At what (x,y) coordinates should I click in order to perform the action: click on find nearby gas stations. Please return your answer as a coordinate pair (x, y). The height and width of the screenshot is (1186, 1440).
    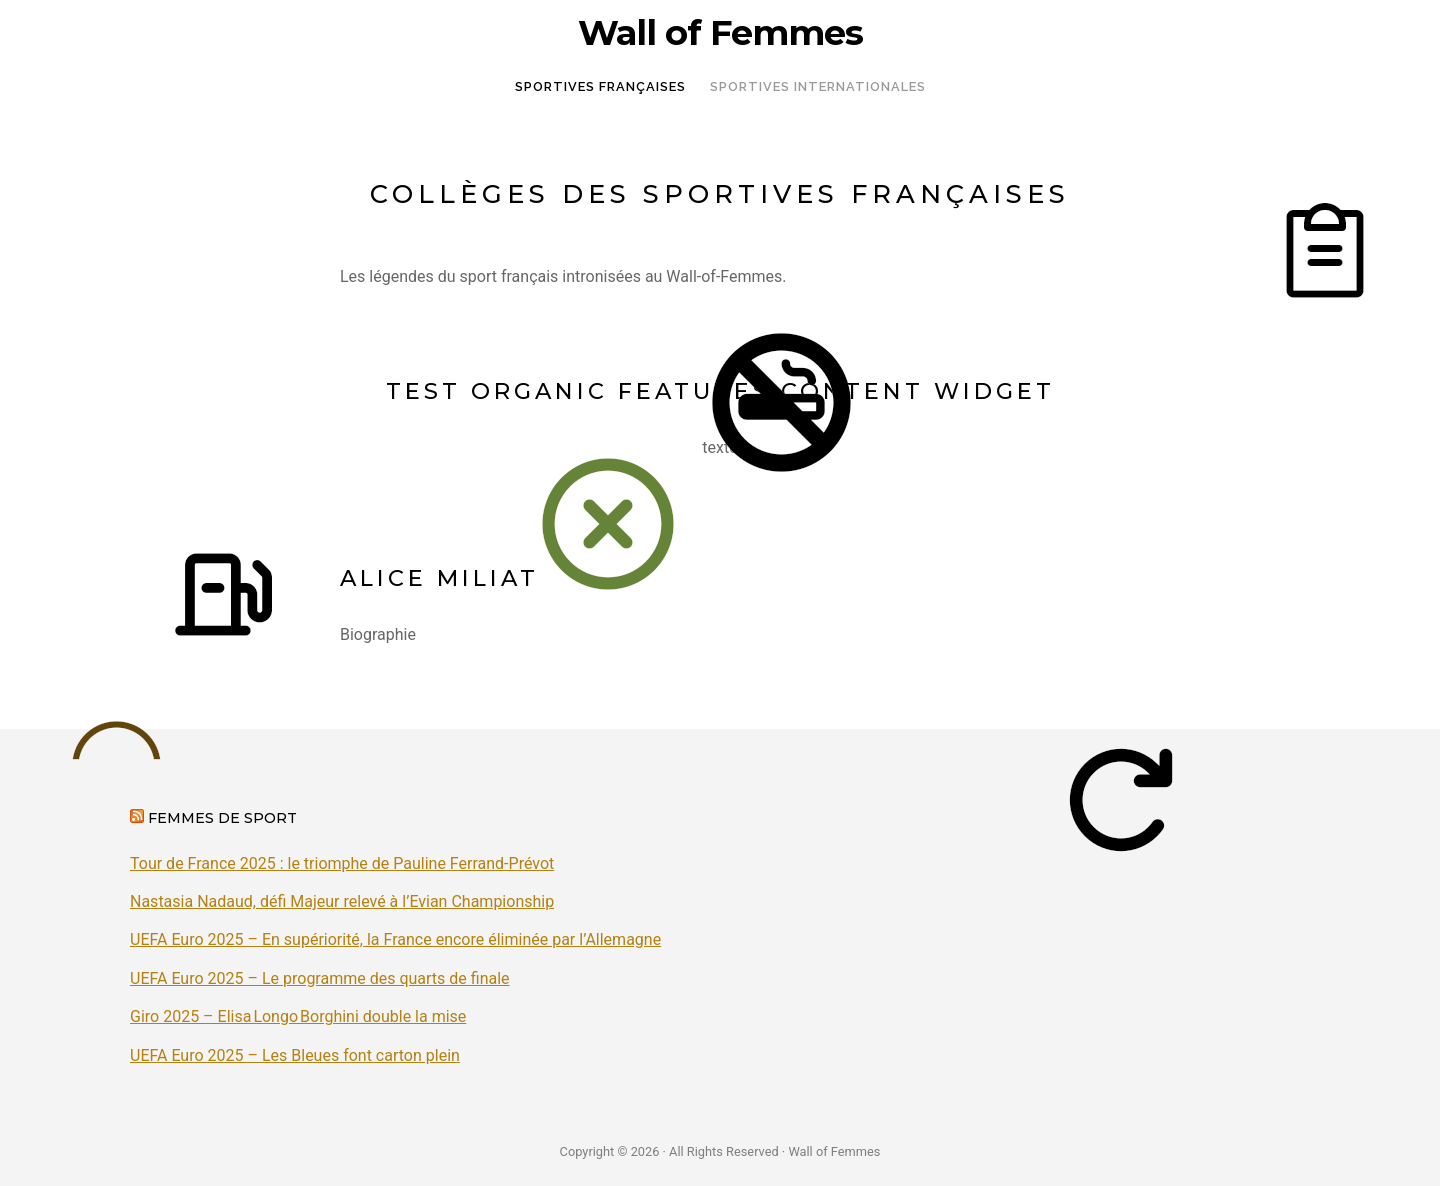
    Looking at the image, I should click on (219, 594).